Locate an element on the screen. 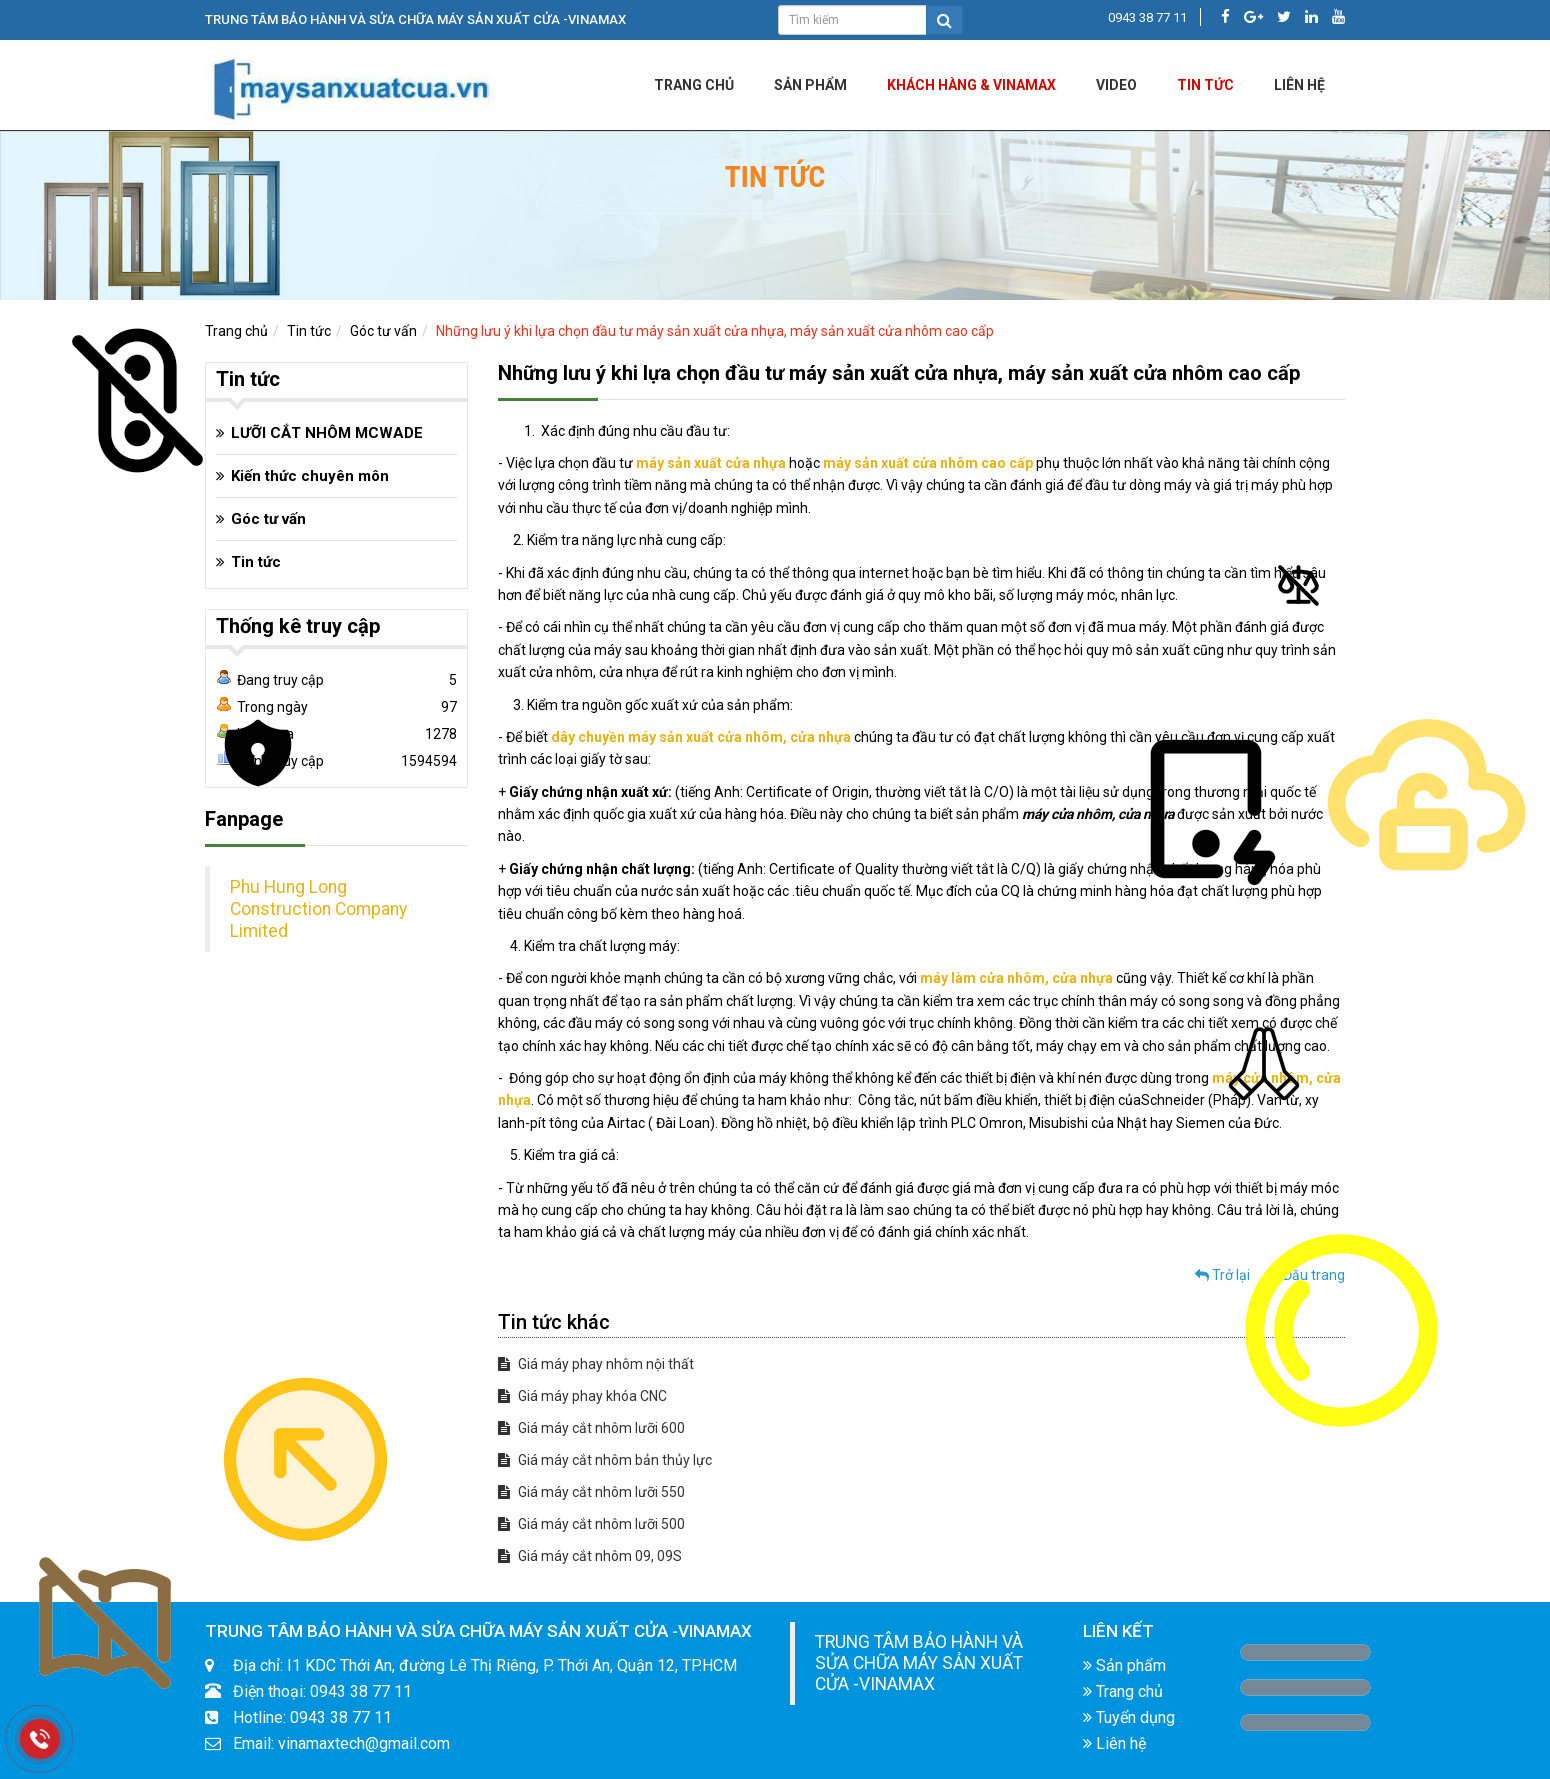  cloud storage with unlocked security is located at coordinates (1423, 790).